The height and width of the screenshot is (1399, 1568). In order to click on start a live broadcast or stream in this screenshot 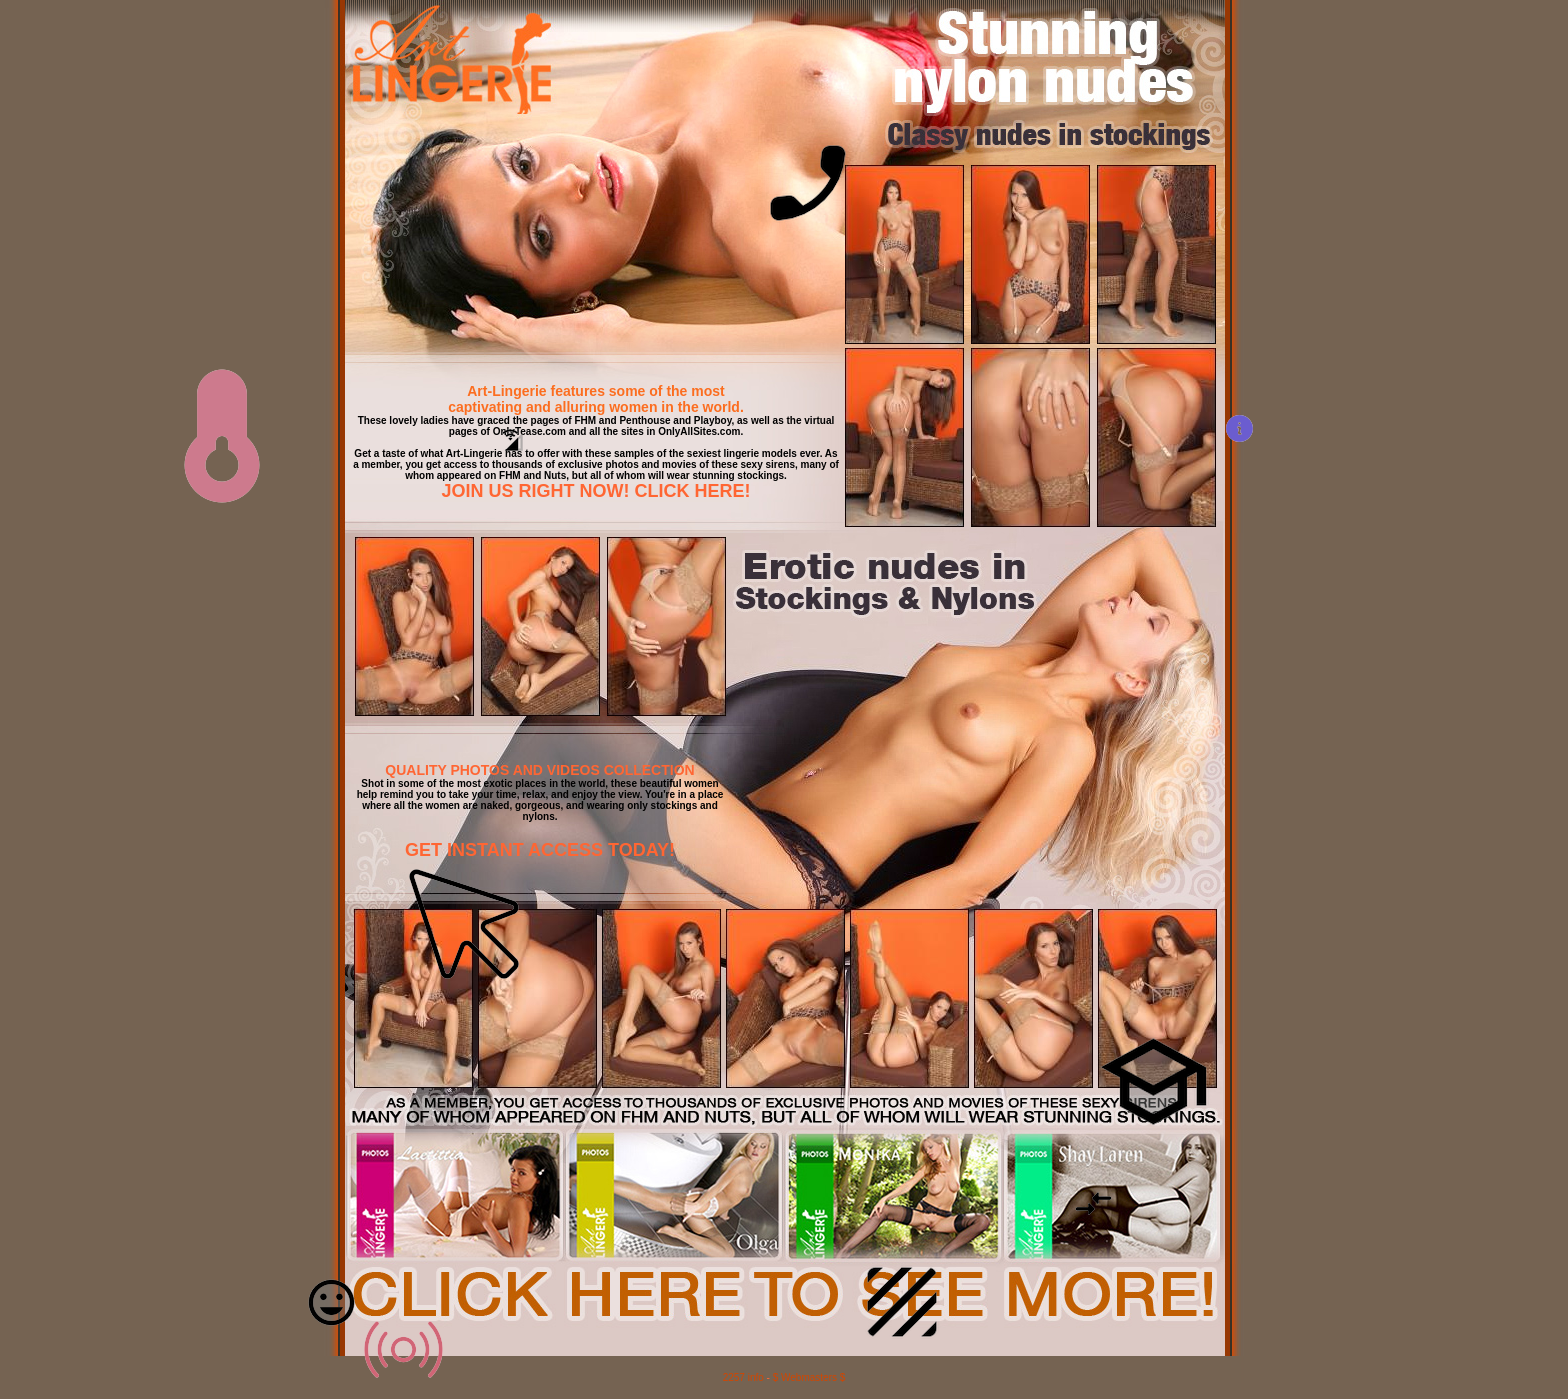, I will do `click(403, 1349)`.